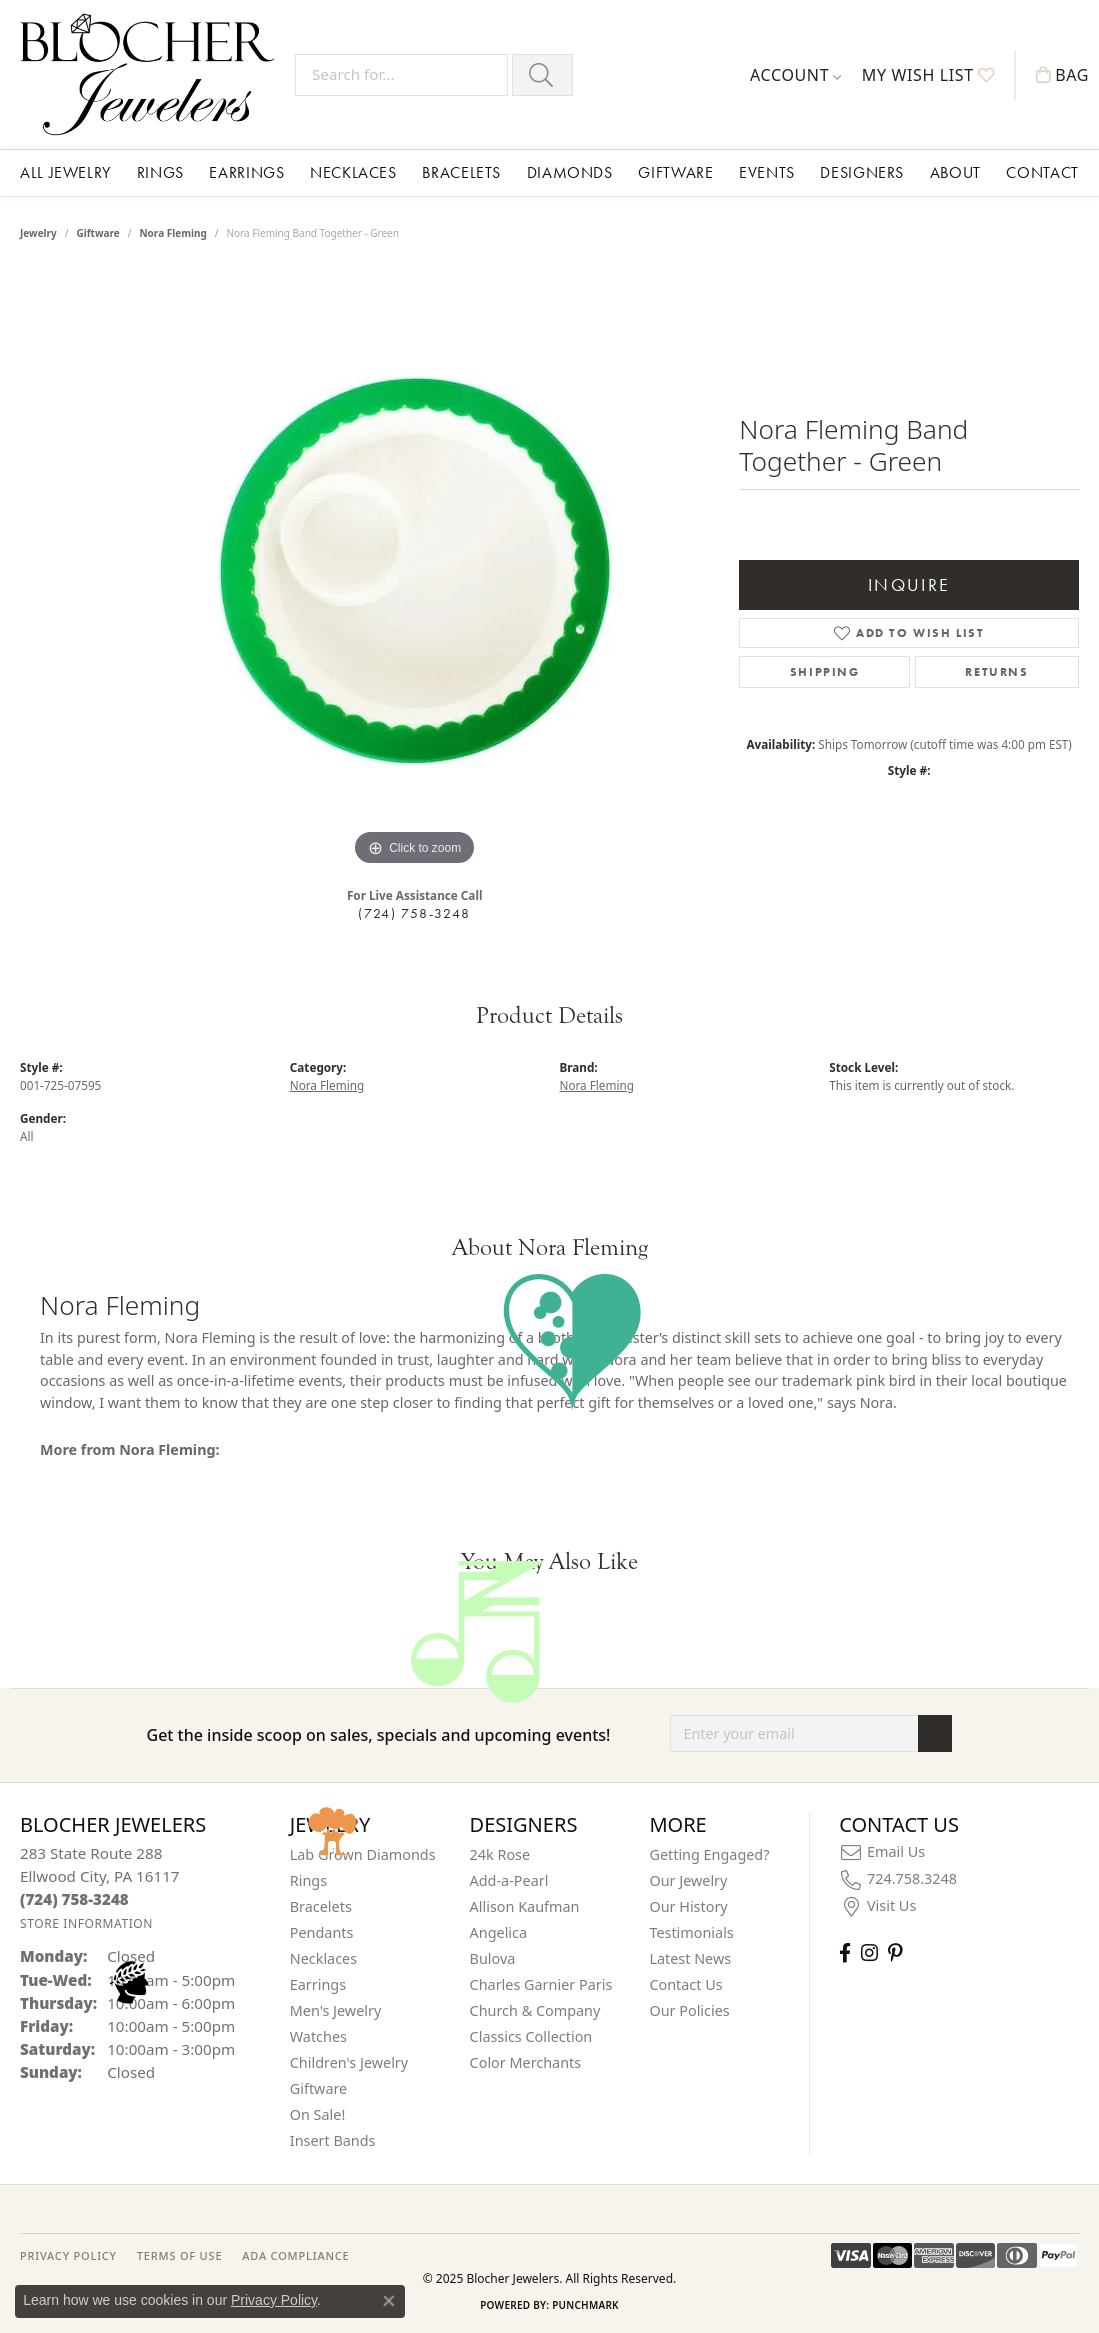 The height and width of the screenshot is (2333, 1099). What do you see at coordinates (572, 1341) in the screenshot?
I see `indicates partial health or damage in a game` at bounding box center [572, 1341].